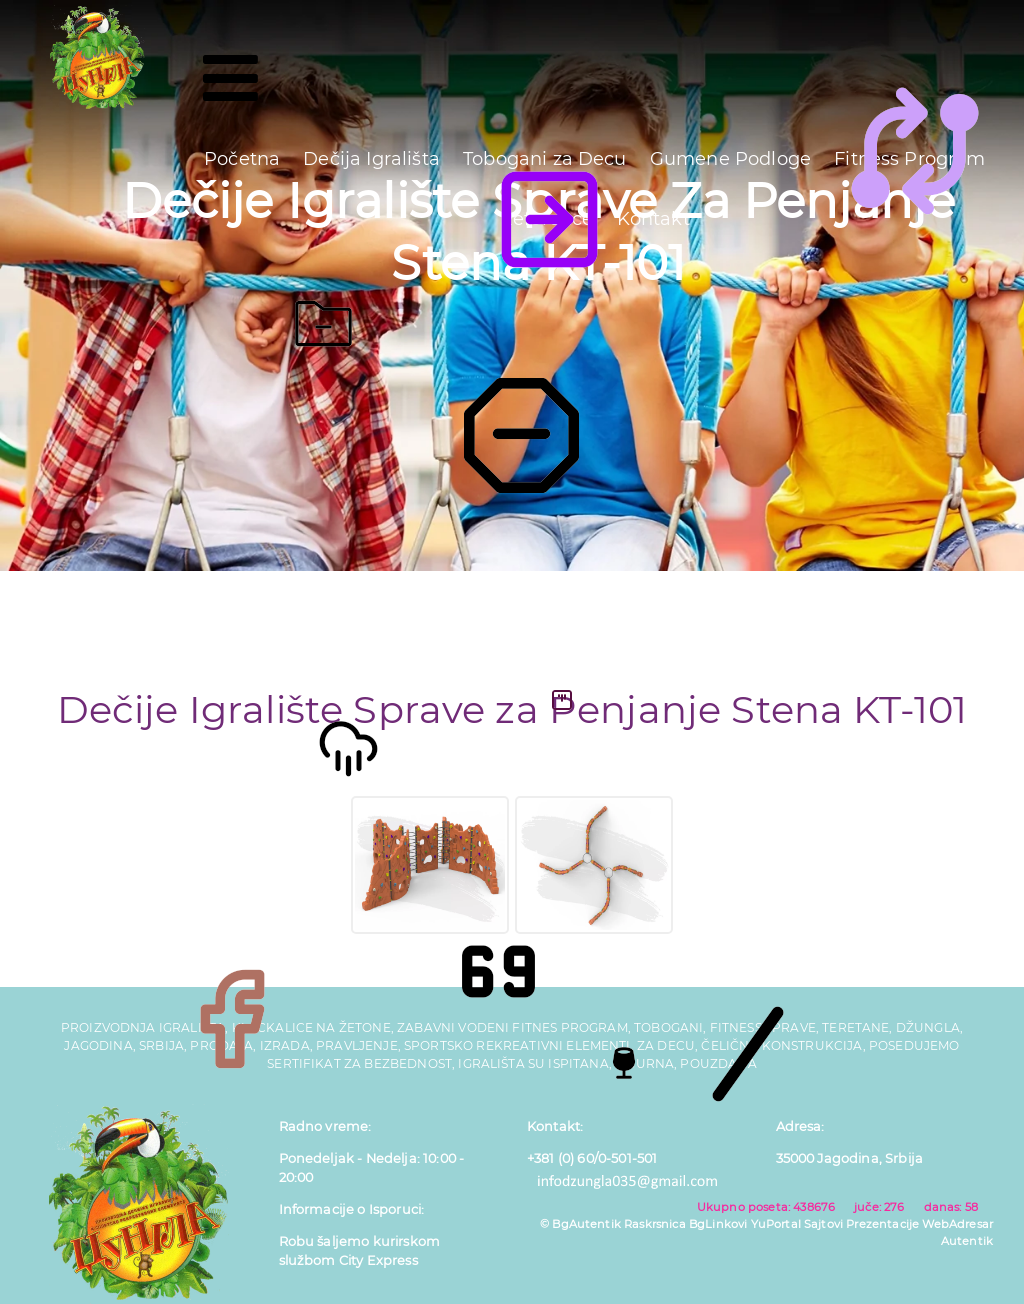 This screenshot has height=1304, width=1024. I want to click on indicates rainy weather conditions, so click(348, 747).